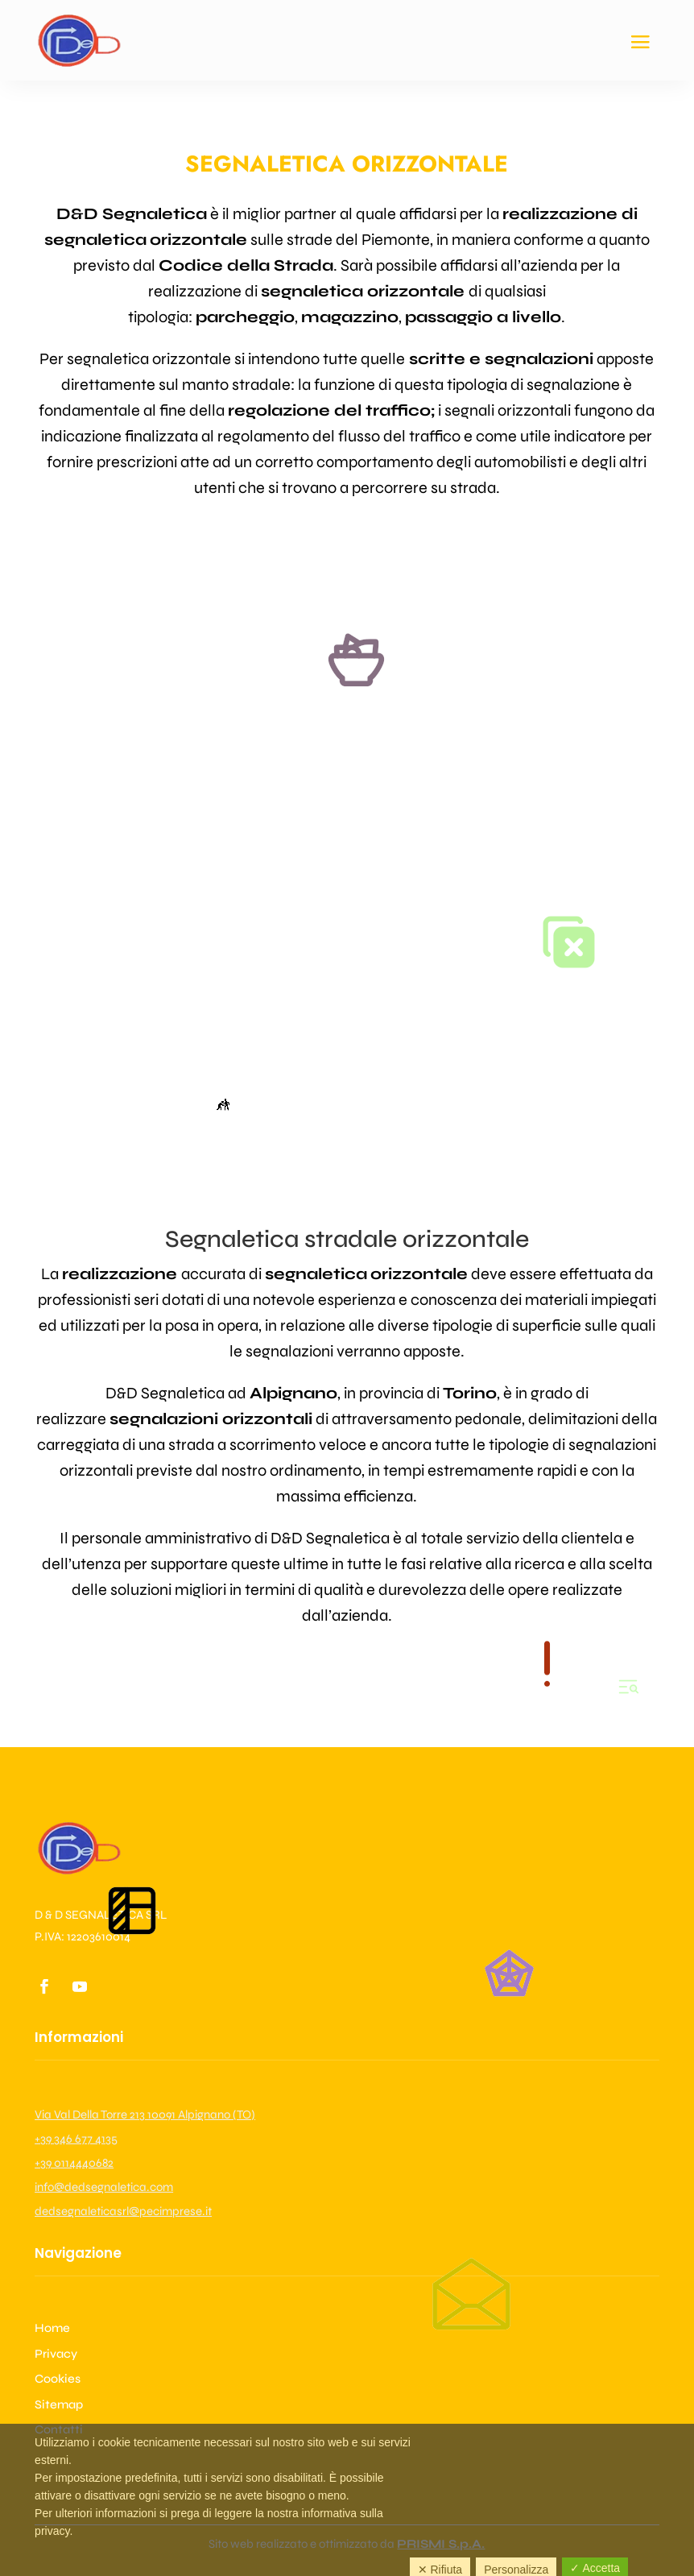 The height and width of the screenshot is (2576, 694). What do you see at coordinates (628, 1687) in the screenshot?
I see `search within a list or document` at bounding box center [628, 1687].